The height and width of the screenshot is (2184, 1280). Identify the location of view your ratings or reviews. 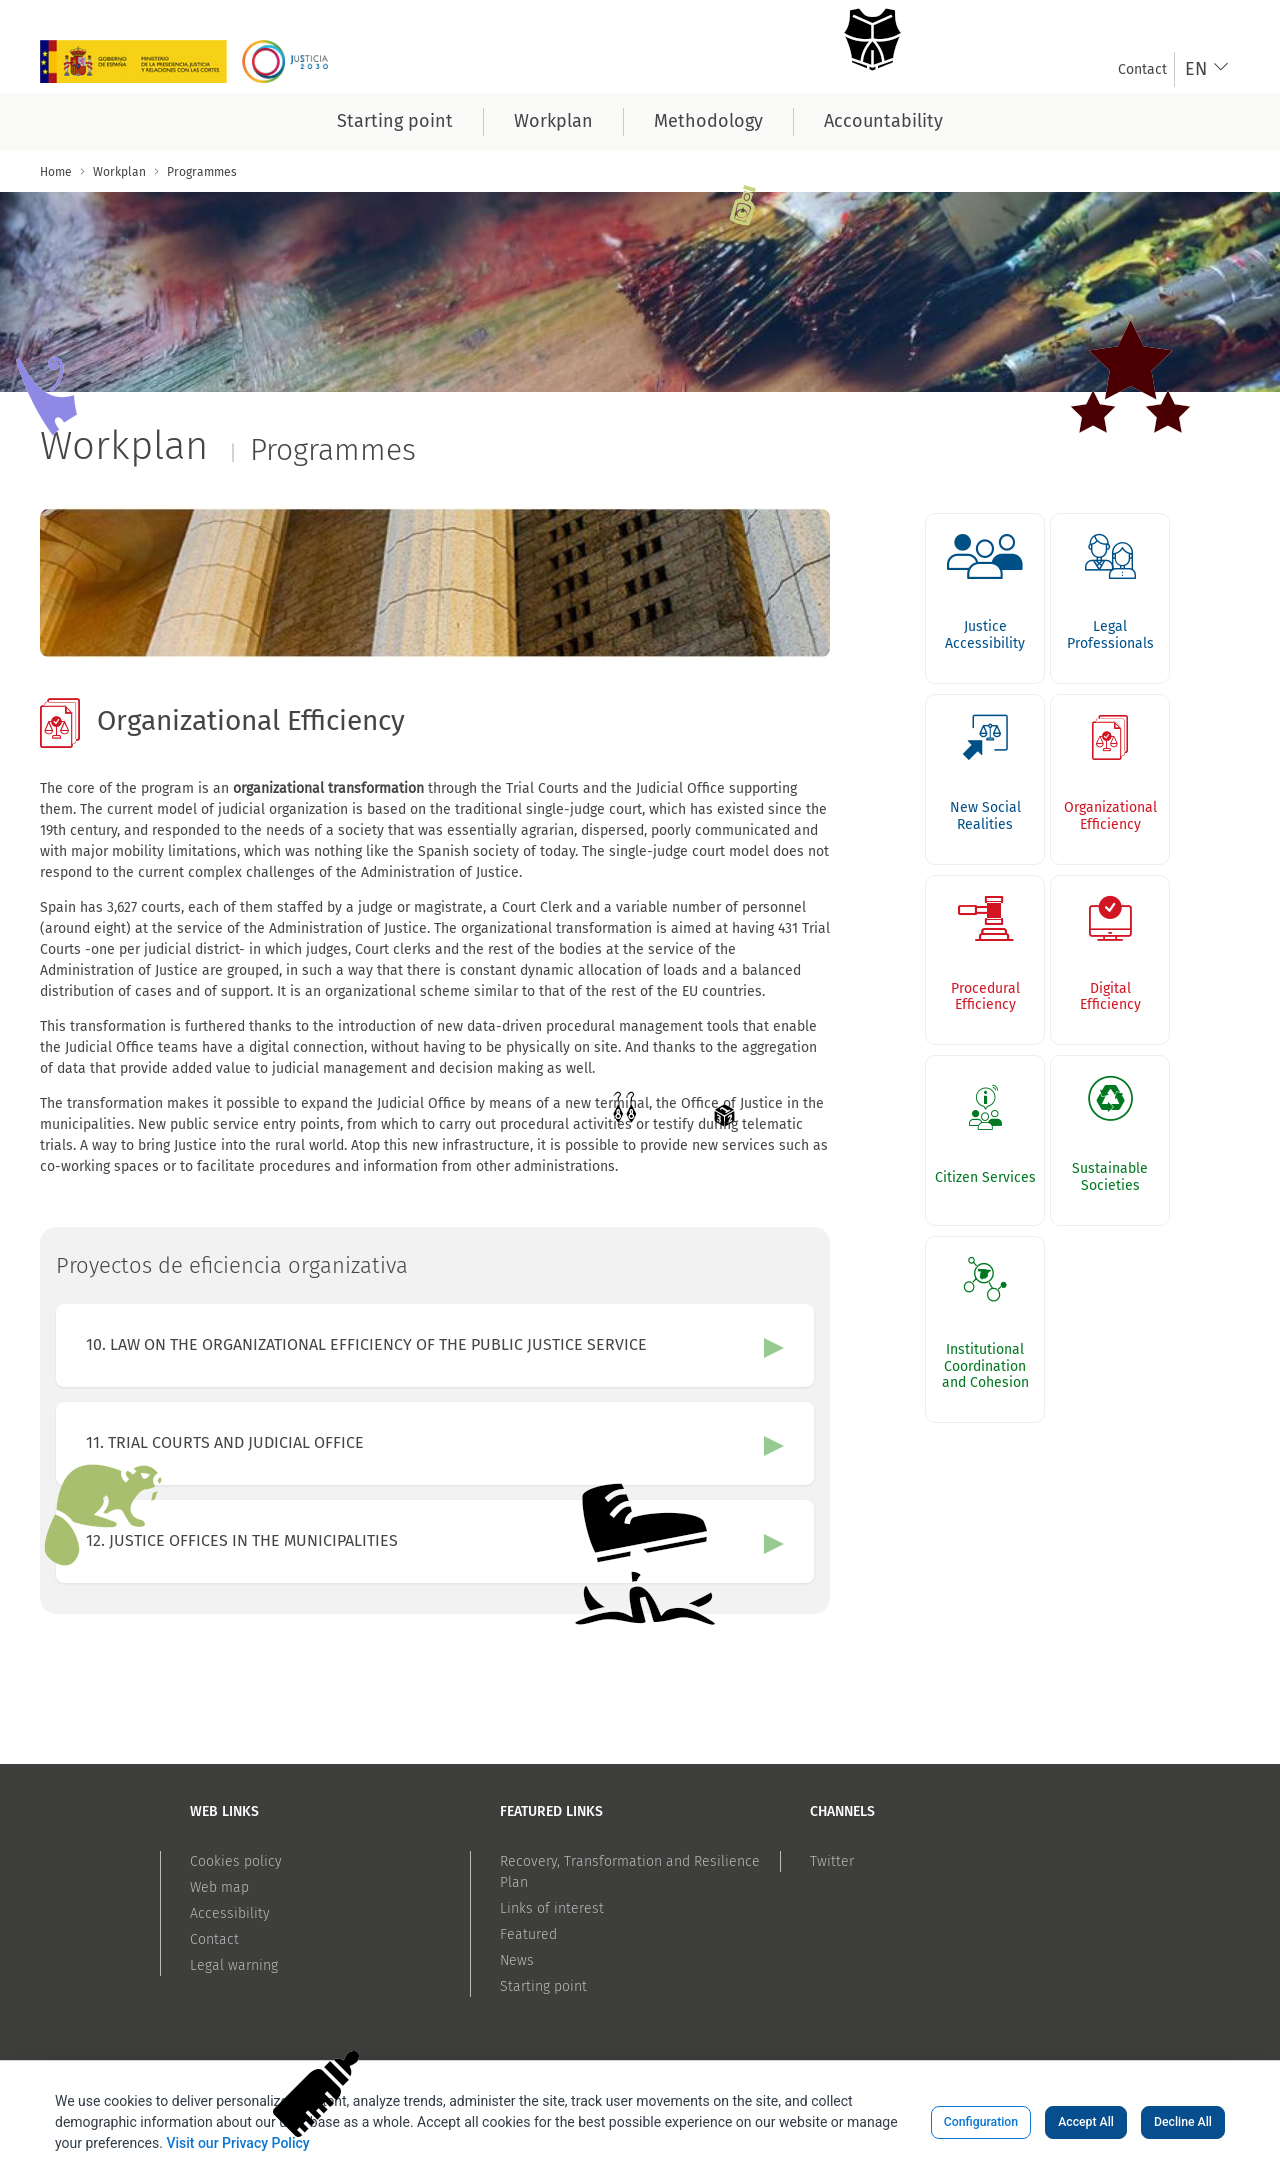
(1130, 376).